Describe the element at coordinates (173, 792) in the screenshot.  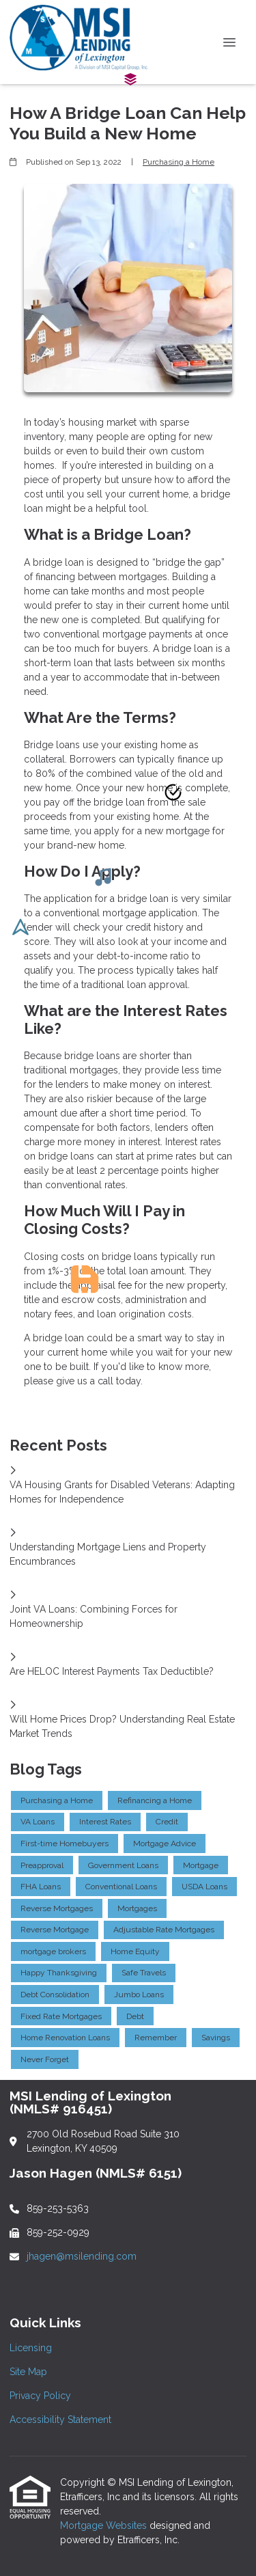
I see `task completed successfully` at that location.